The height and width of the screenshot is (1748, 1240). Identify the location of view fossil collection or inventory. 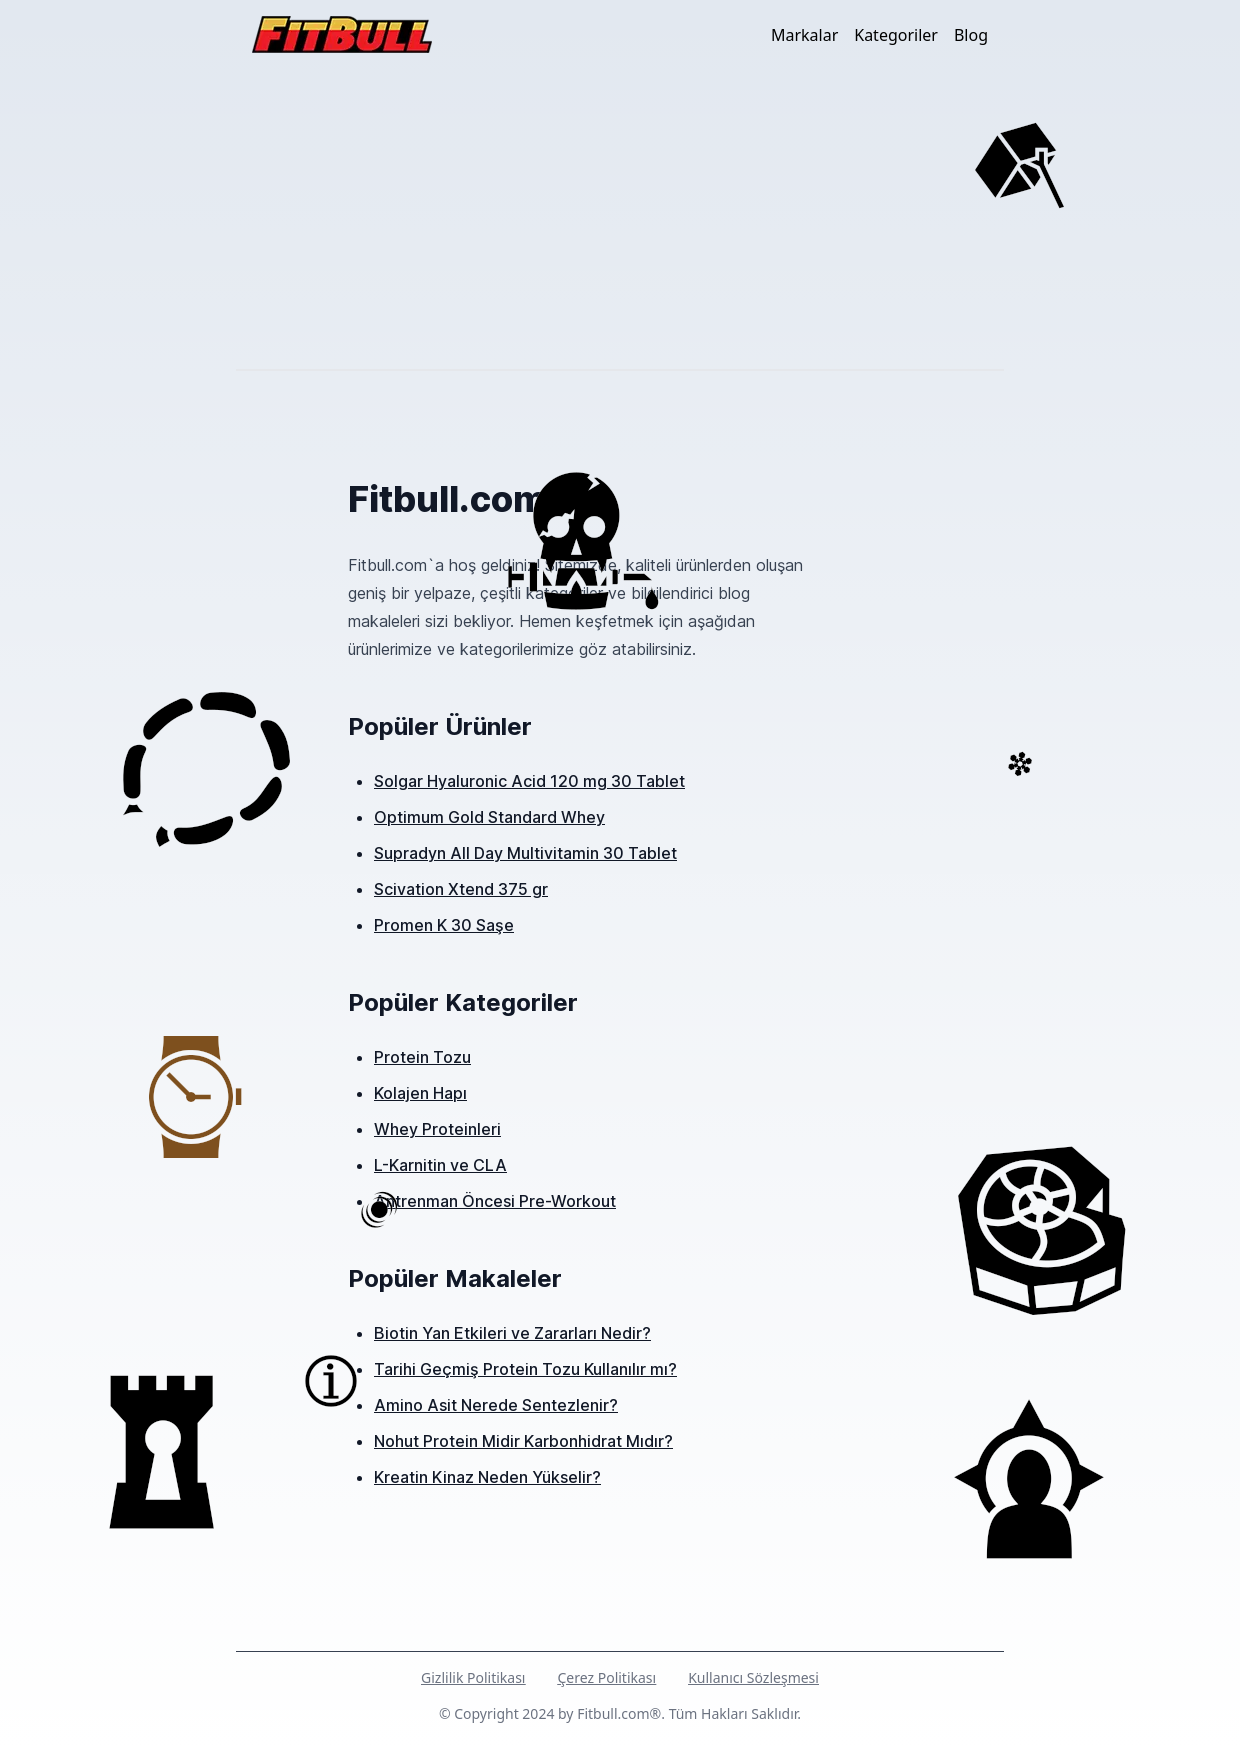
(1043, 1230).